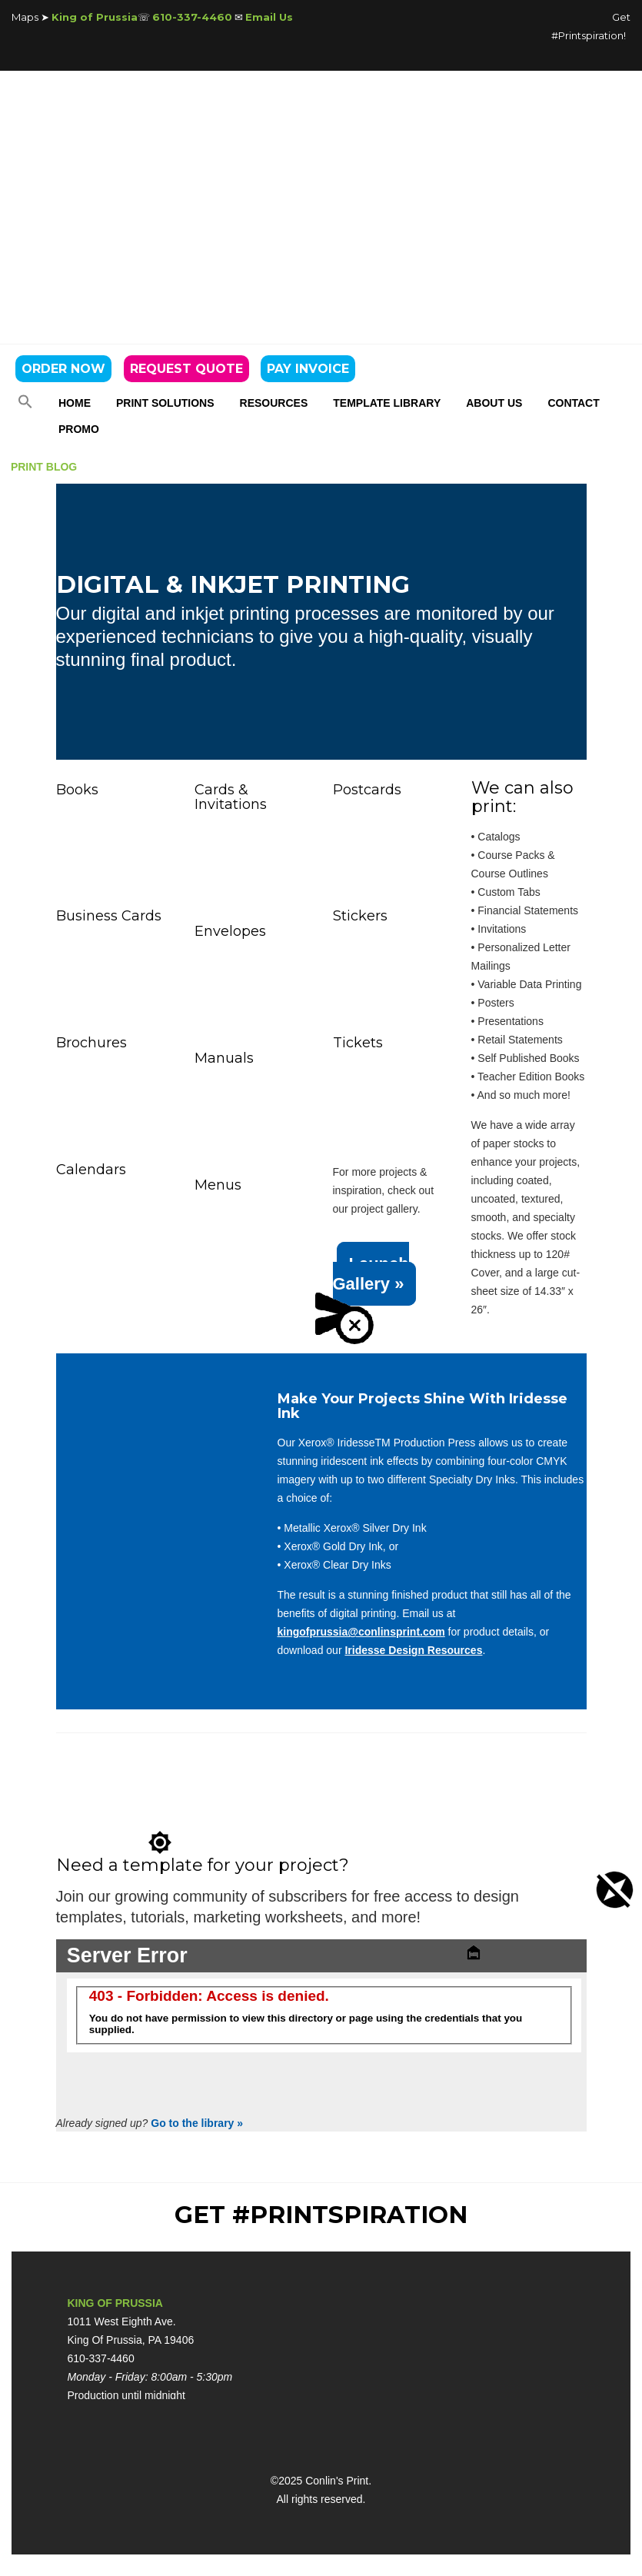 Image resolution: width=642 pixels, height=2576 pixels. What do you see at coordinates (343, 1313) in the screenshot?
I see `cancel a scheduled message` at bounding box center [343, 1313].